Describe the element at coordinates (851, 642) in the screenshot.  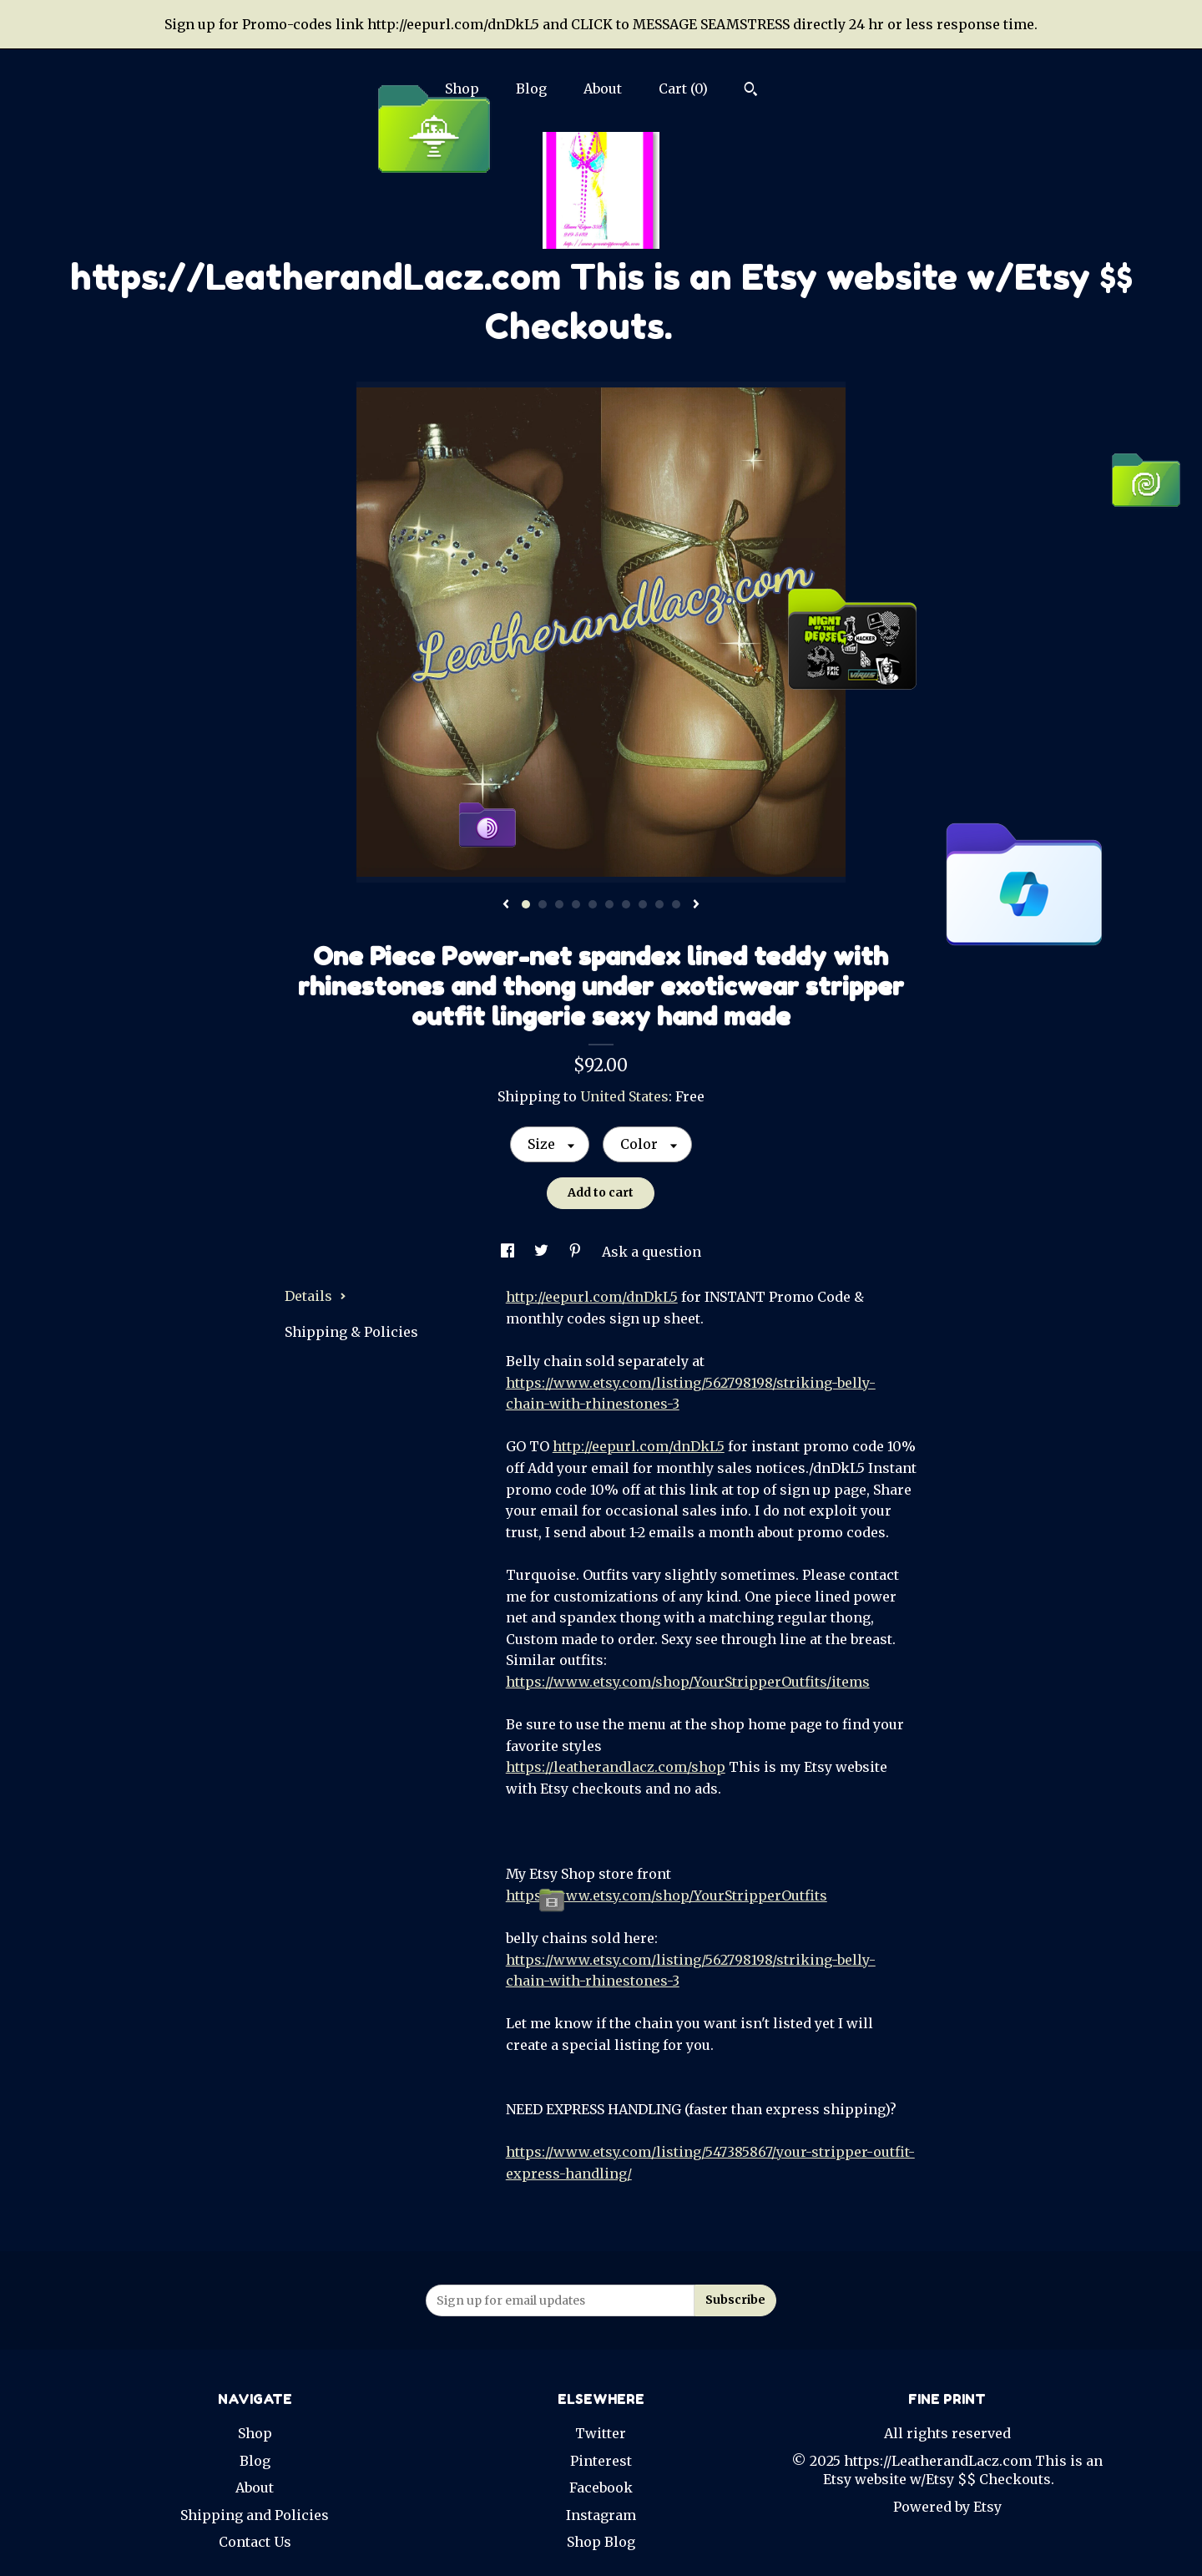
I see `open watch dogs 2 game files folder` at that location.